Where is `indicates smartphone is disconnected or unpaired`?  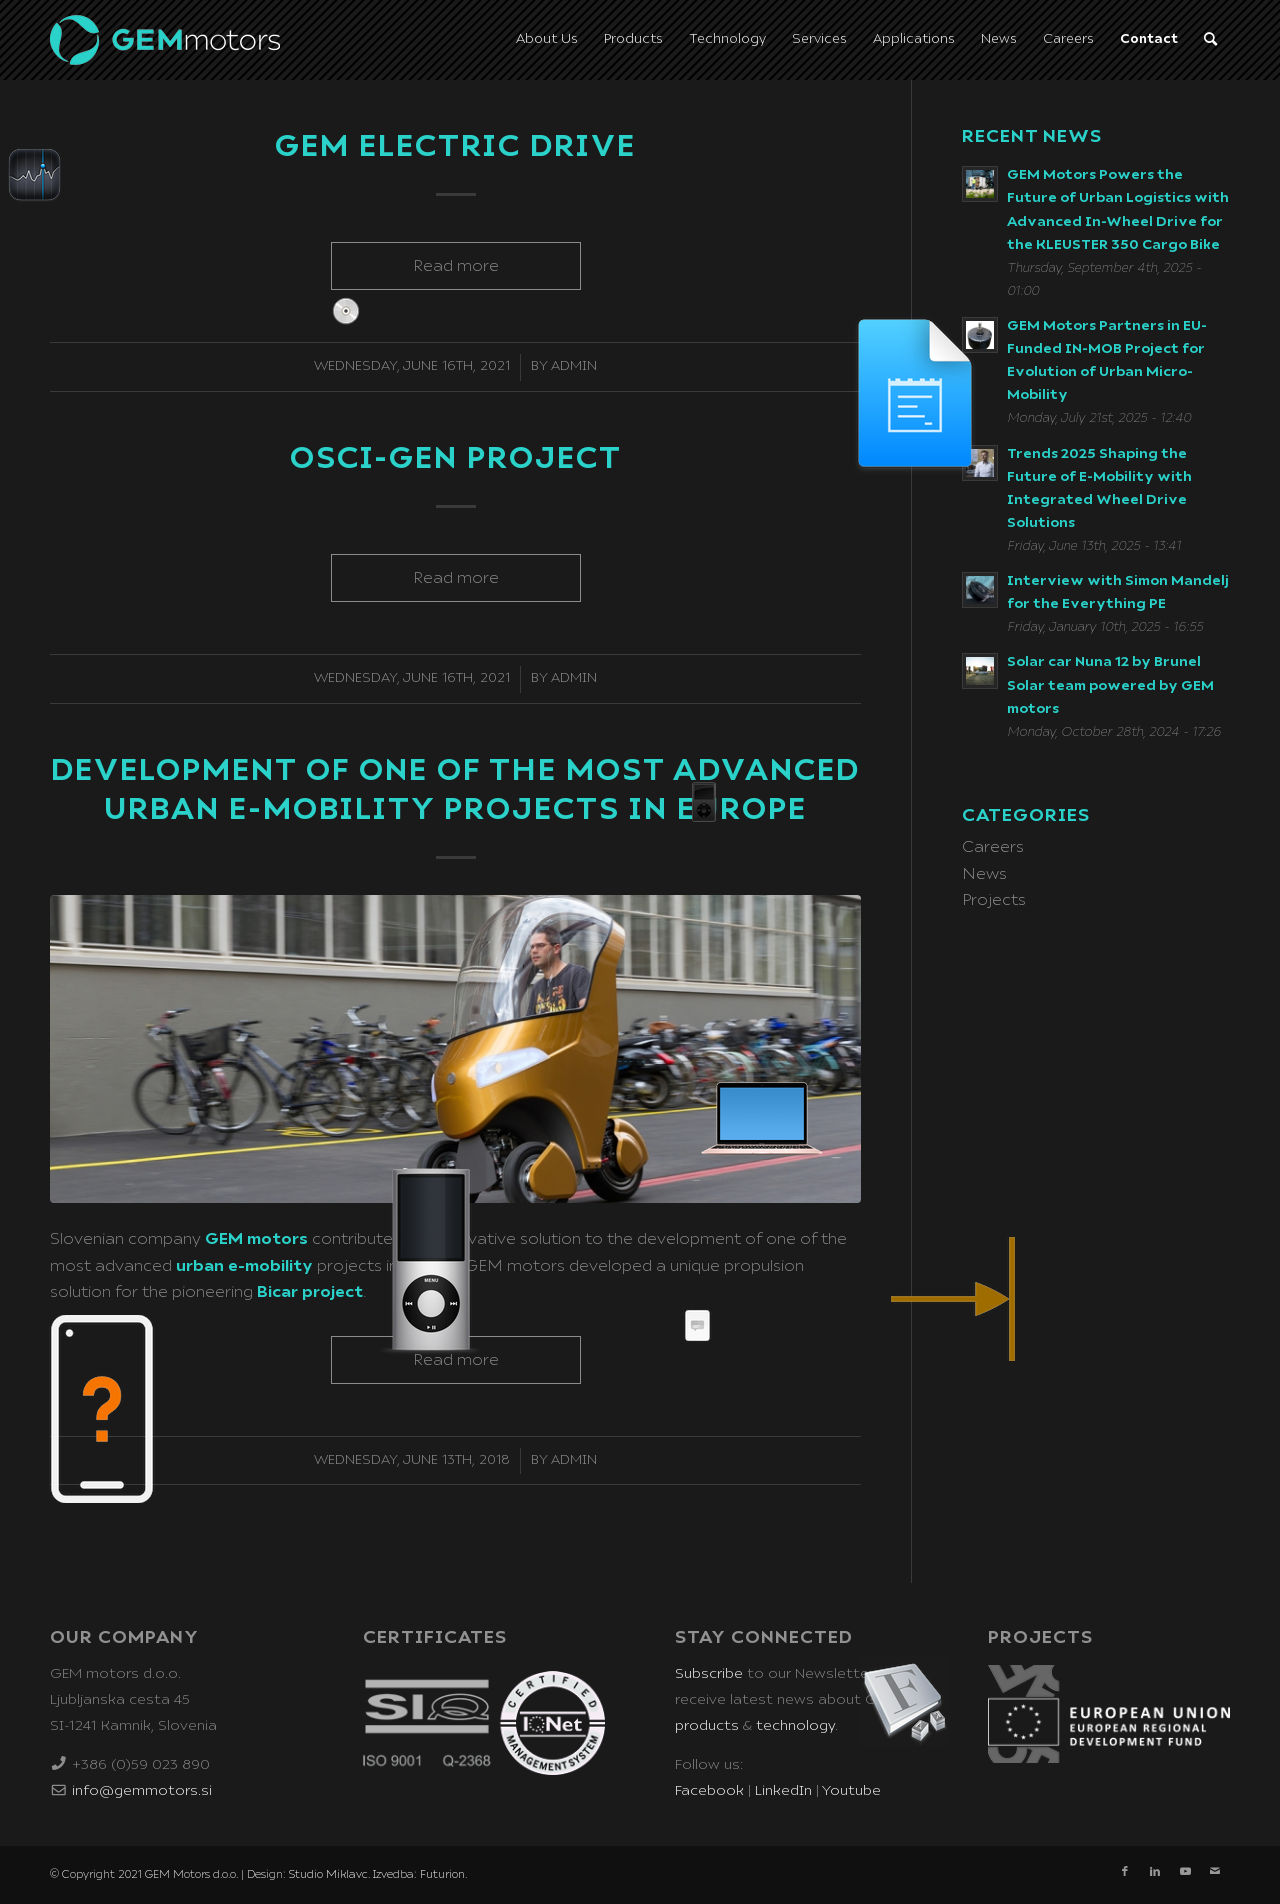
indicates smartphone is disconnected or unpaired is located at coordinates (102, 1409).